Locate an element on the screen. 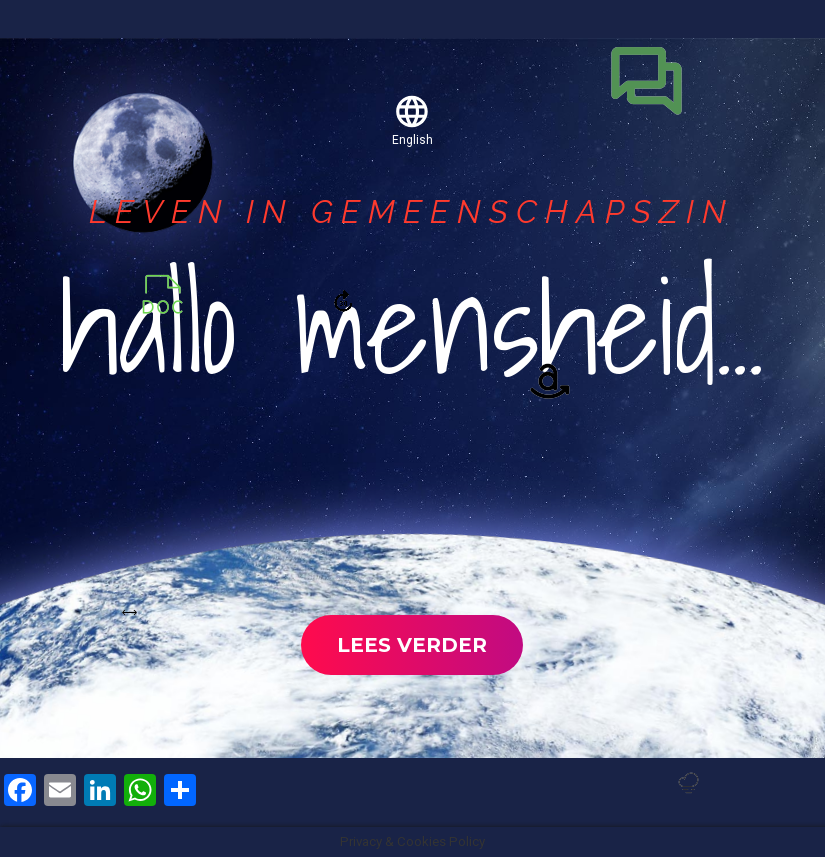  skip forward 30 seconds is located at coordinates (343, 301).